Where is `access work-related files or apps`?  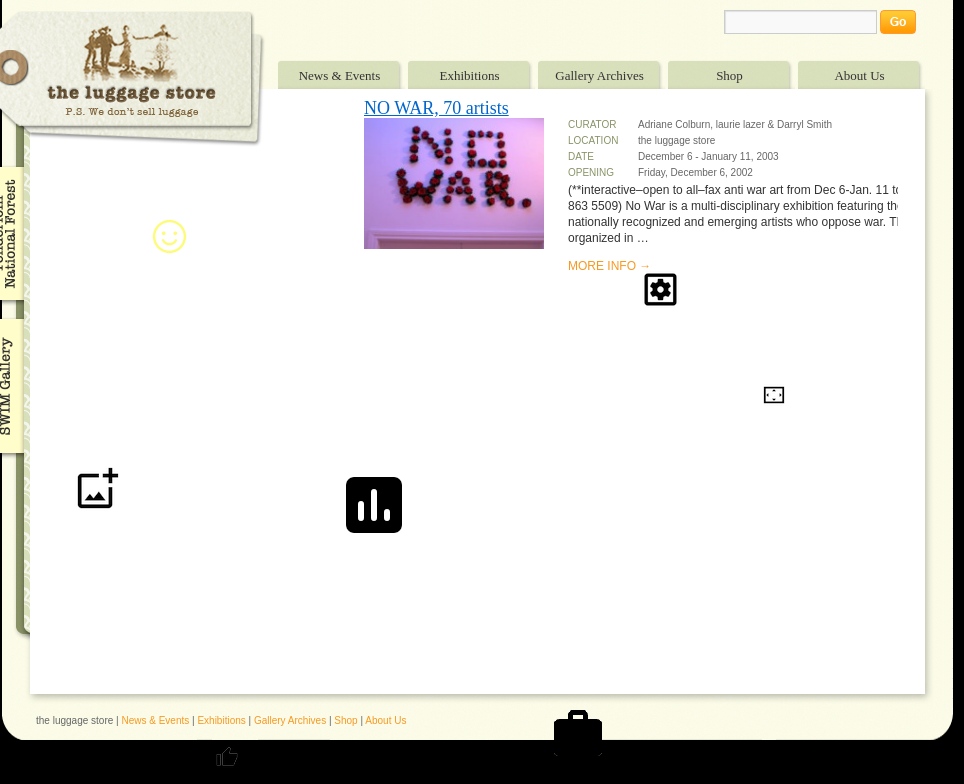 access work-related files or apps is located at coordinates (578, 734).